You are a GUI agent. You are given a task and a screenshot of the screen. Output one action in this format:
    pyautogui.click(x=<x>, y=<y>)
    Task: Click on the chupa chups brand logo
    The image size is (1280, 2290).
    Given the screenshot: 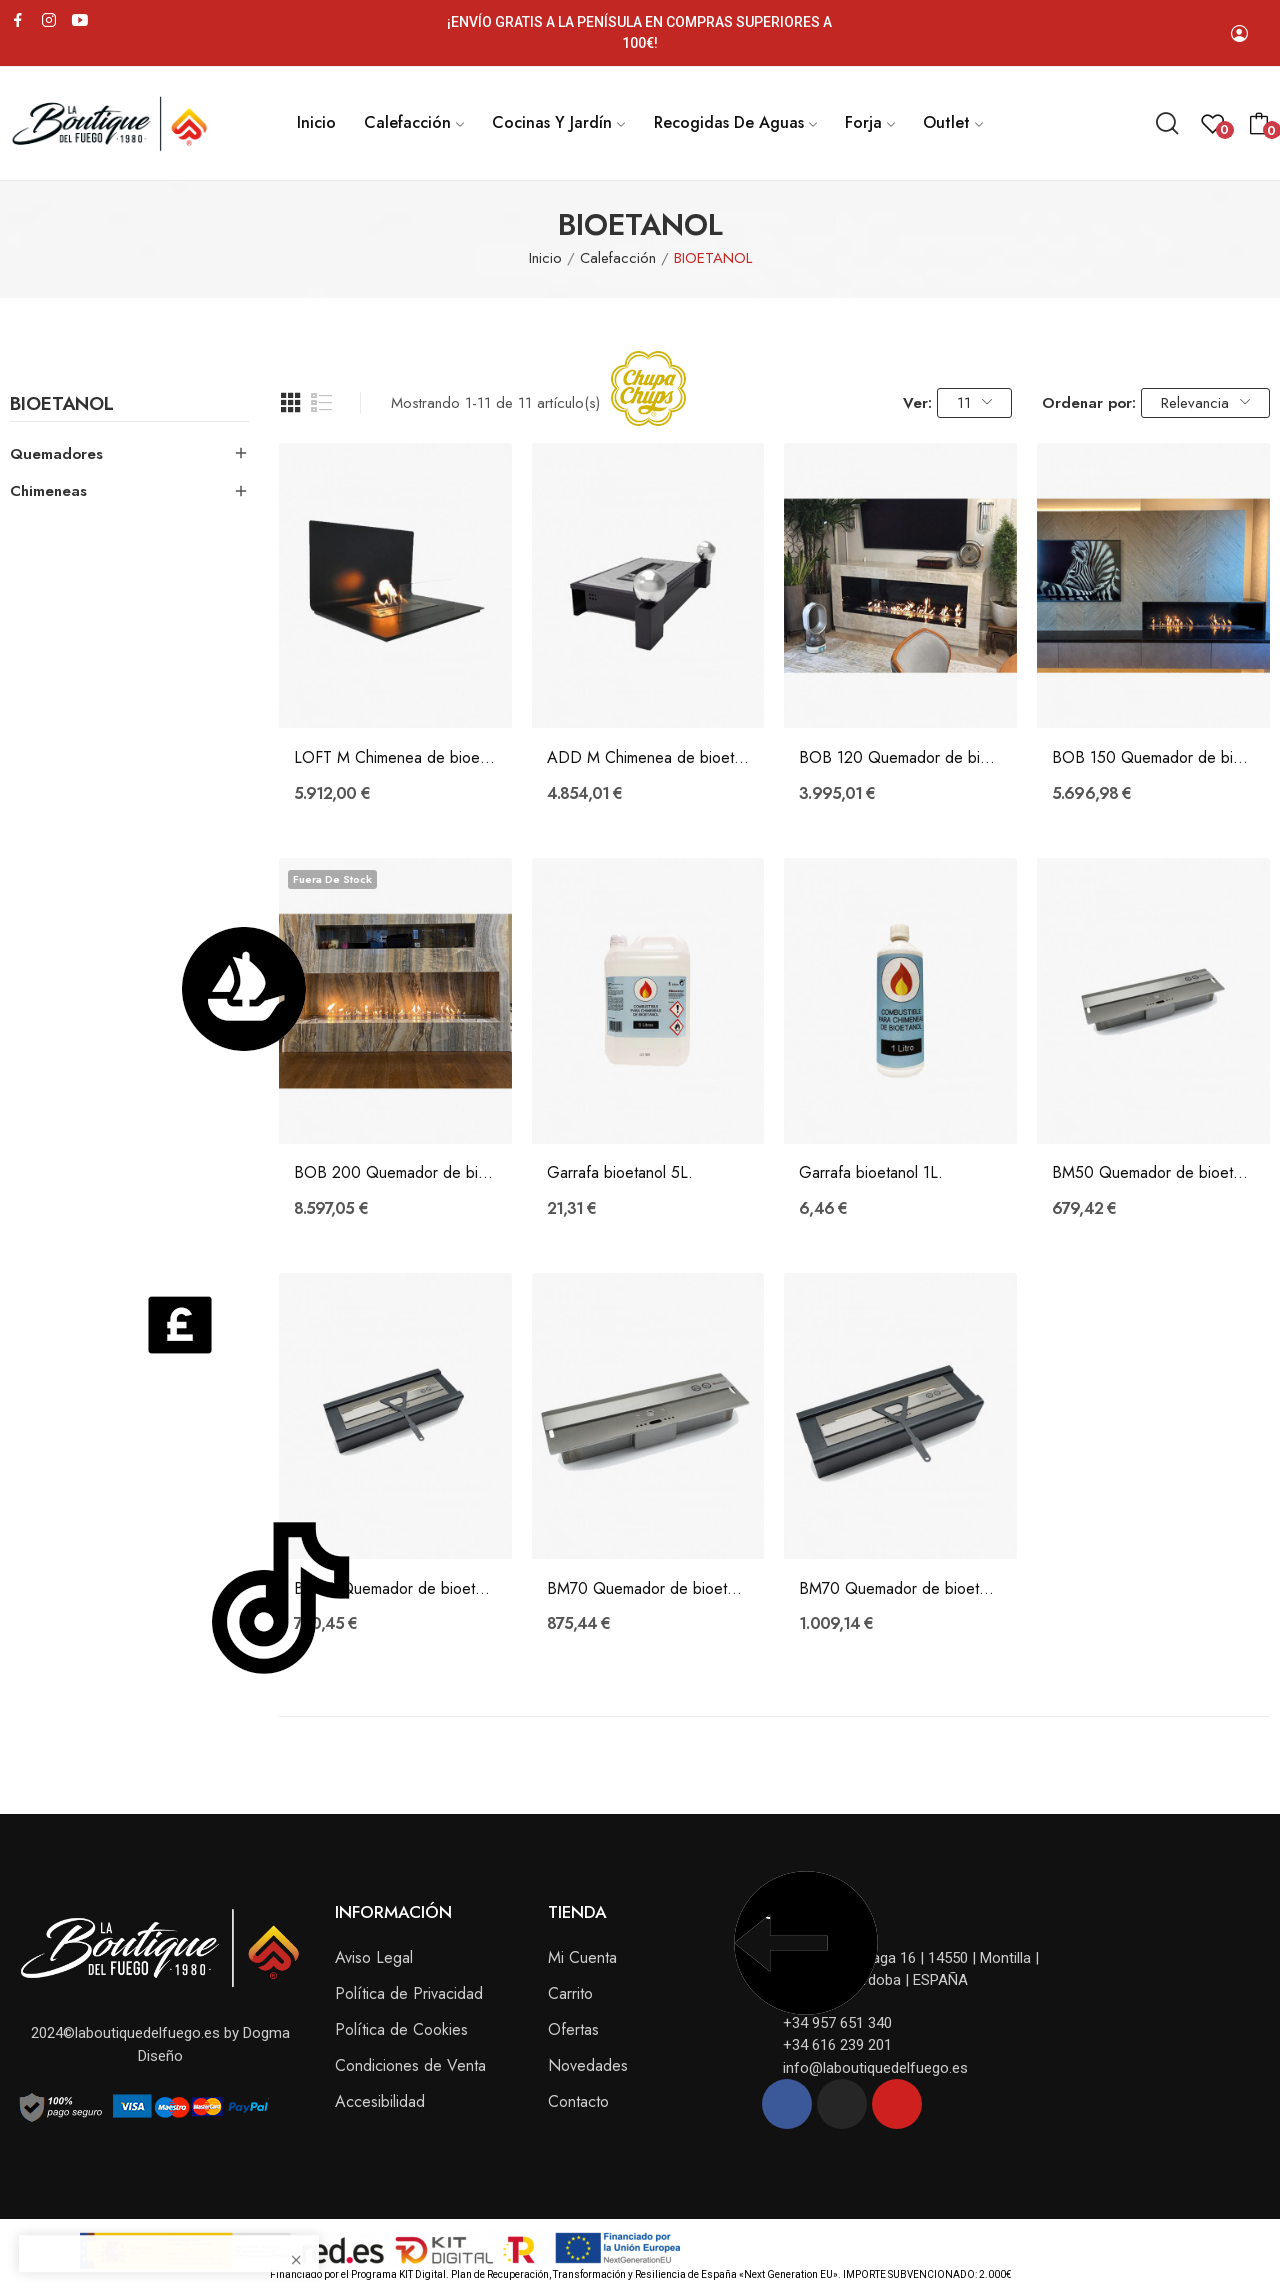 What is the action you would take?
    pyautogui.click(x=648, y=388)
    